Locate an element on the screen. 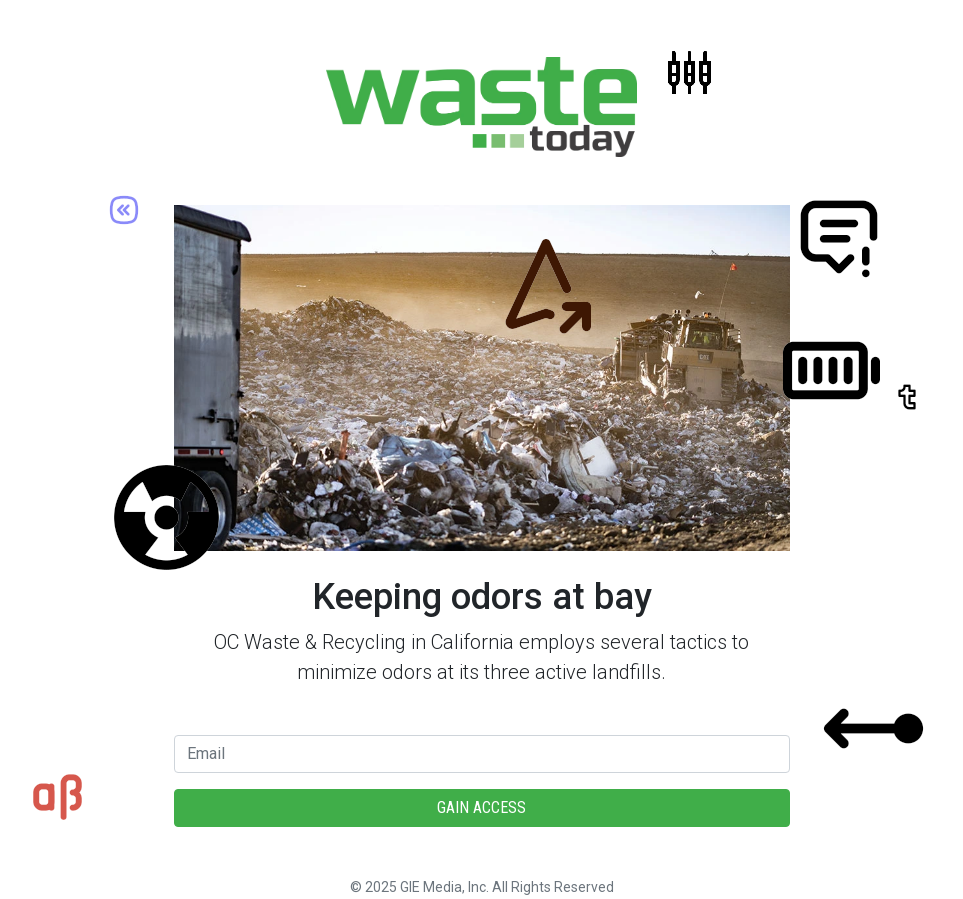  indicates radioactive or nuclear hazard warning is located at coordinates (166, 517).